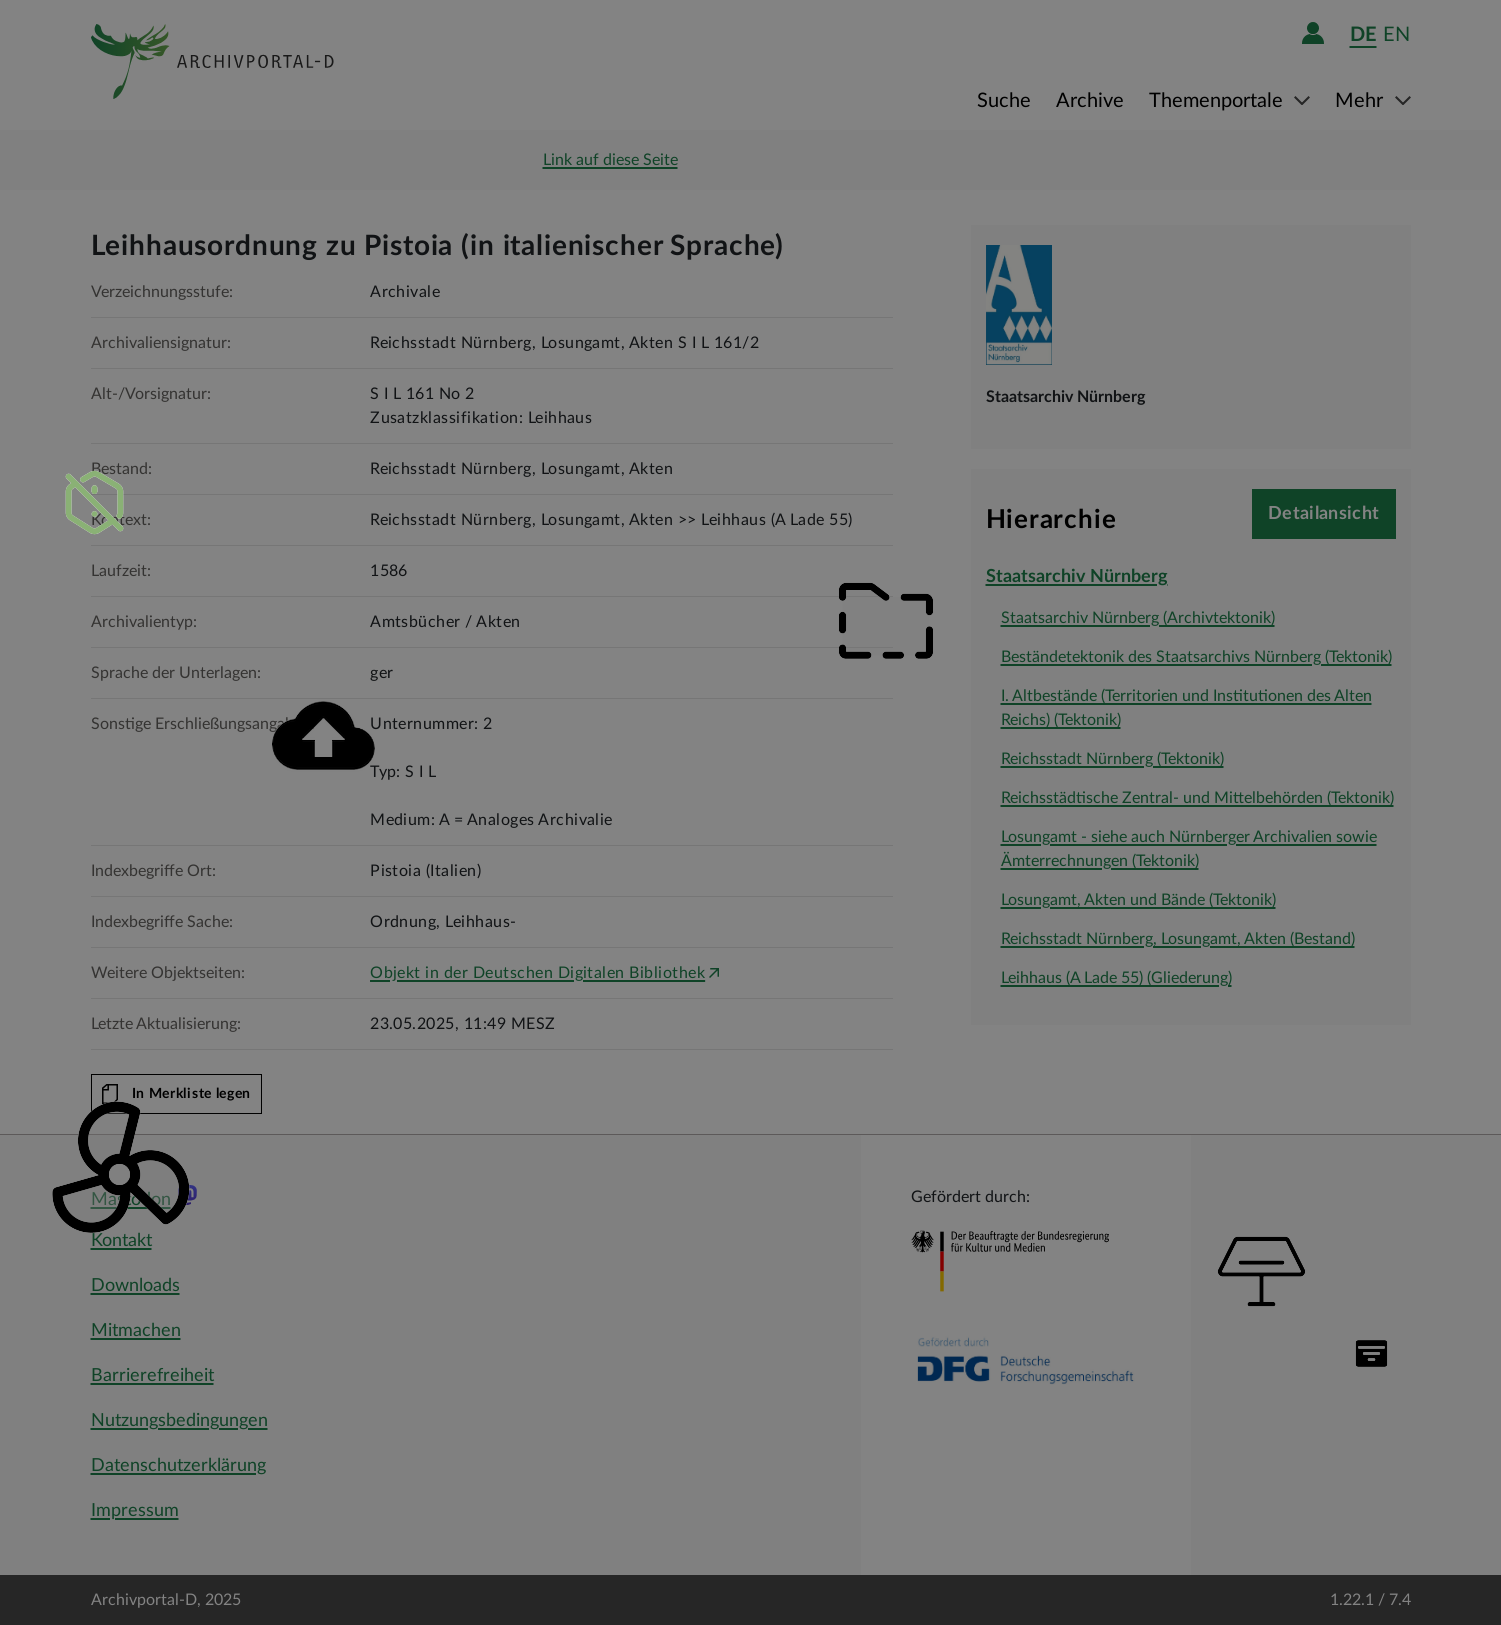 The image size is (1501, 1625). What do you see at coordinates (94, 502) in the screenshot?
I see `dismiss or disable alert notifications` at bounding box center [94, 502].